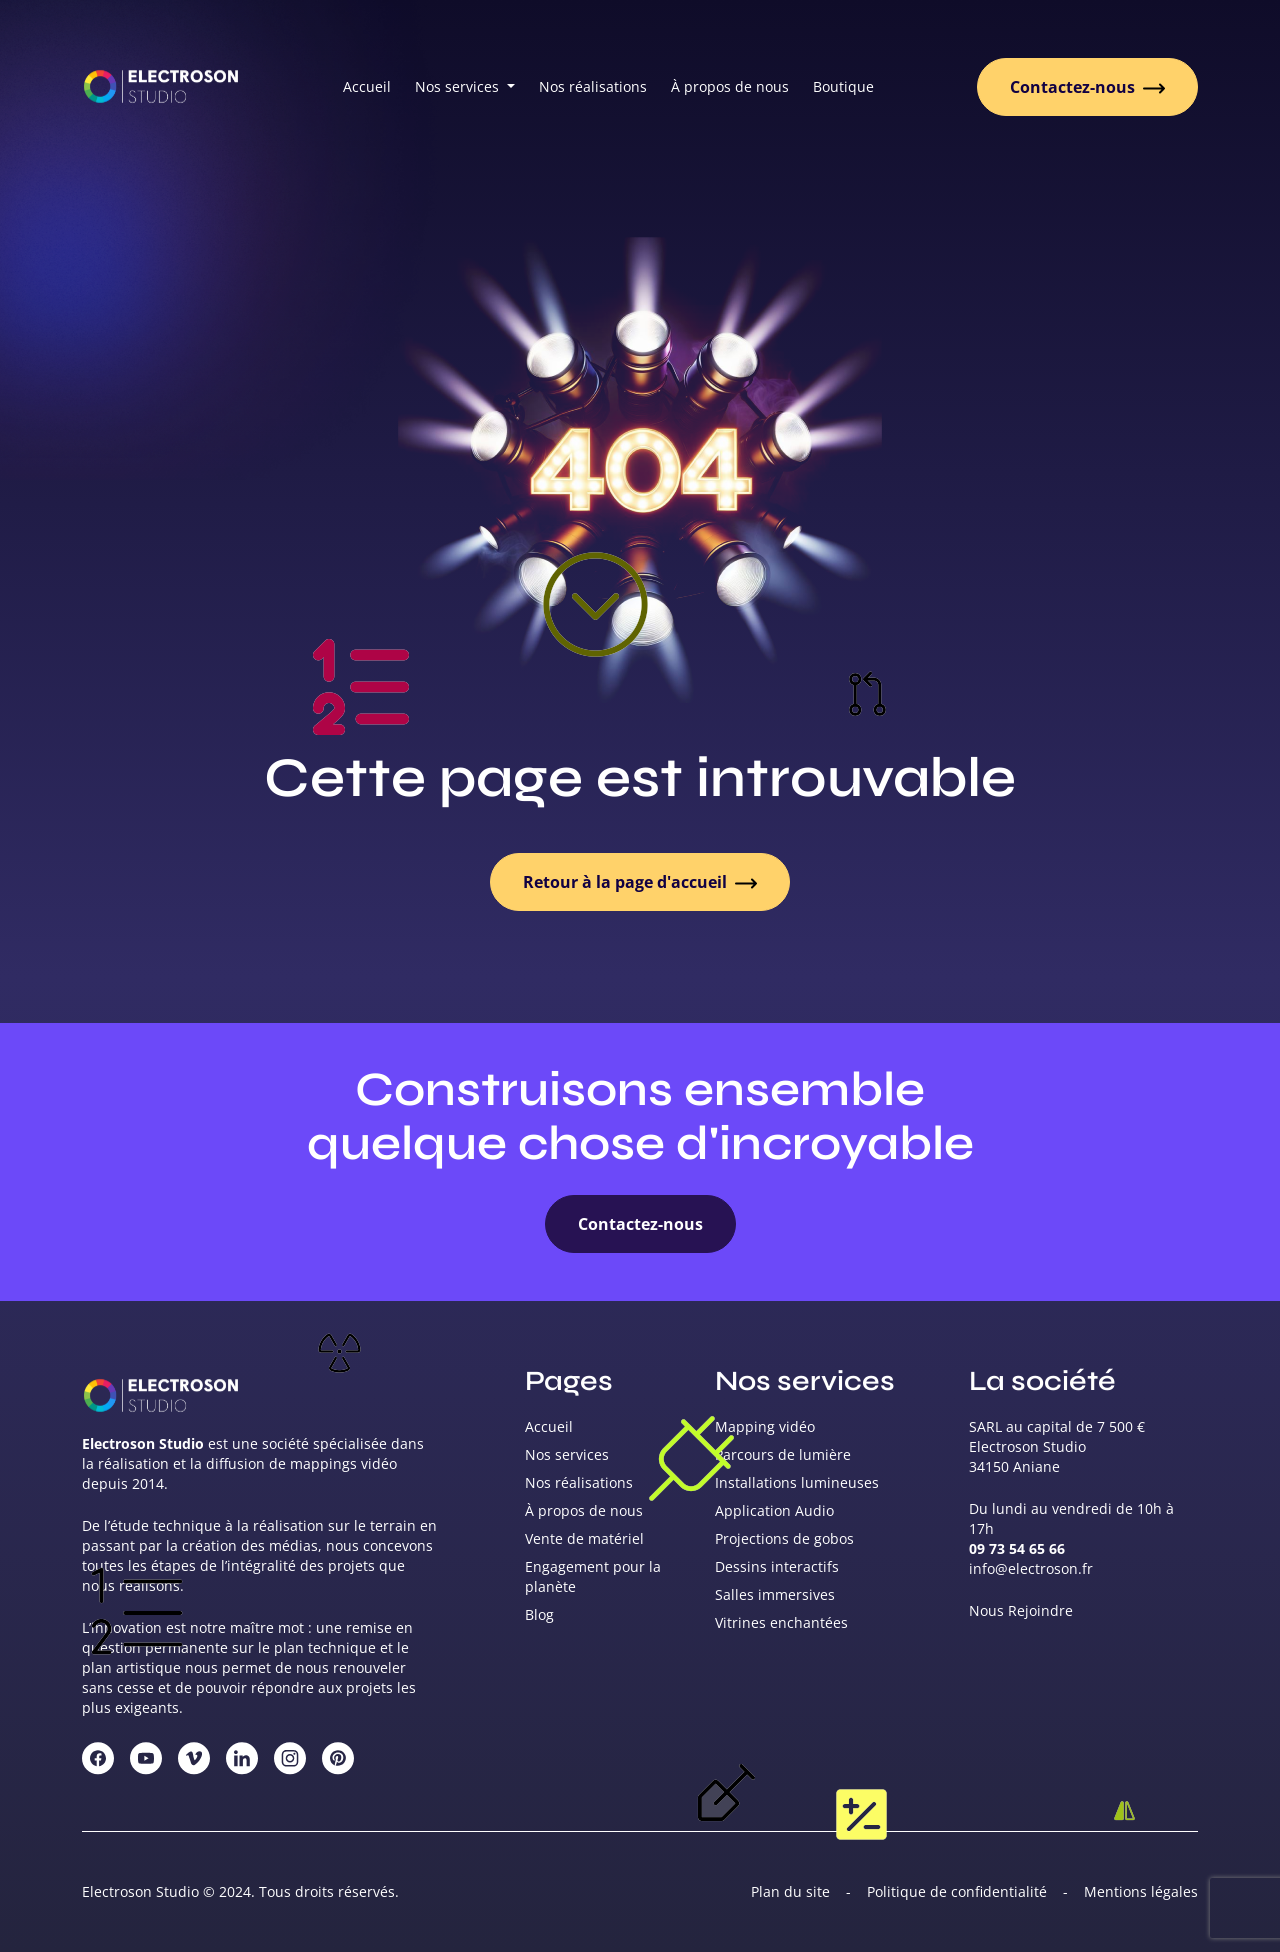  Describe the element at coordinates (339, 1351) in the screenshot. I see `indicates radioactive or hazardous material warning` at that location.